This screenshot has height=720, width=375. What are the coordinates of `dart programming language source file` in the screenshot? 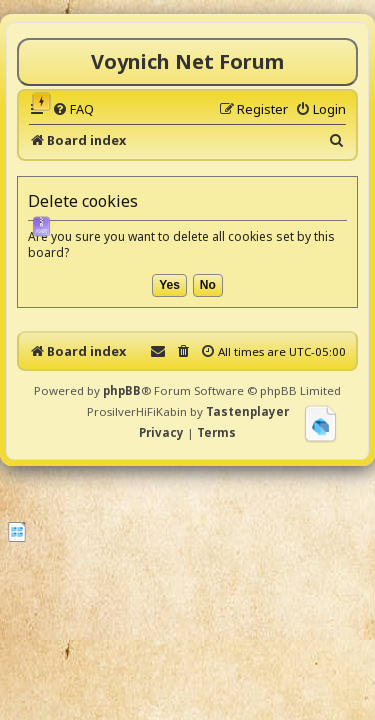 It's located at (320, 423).